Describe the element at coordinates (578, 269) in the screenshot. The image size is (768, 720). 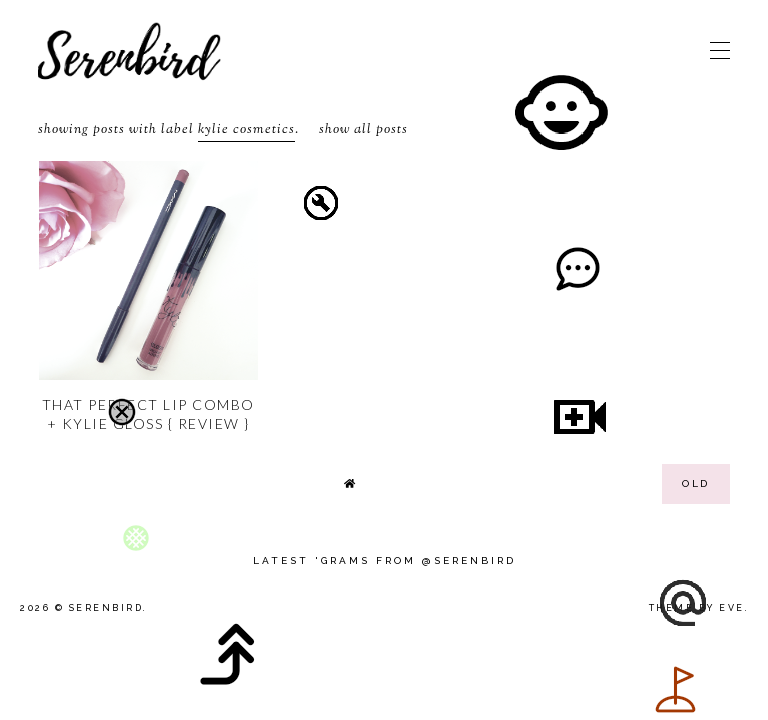
I see `open the comments section` at that location.